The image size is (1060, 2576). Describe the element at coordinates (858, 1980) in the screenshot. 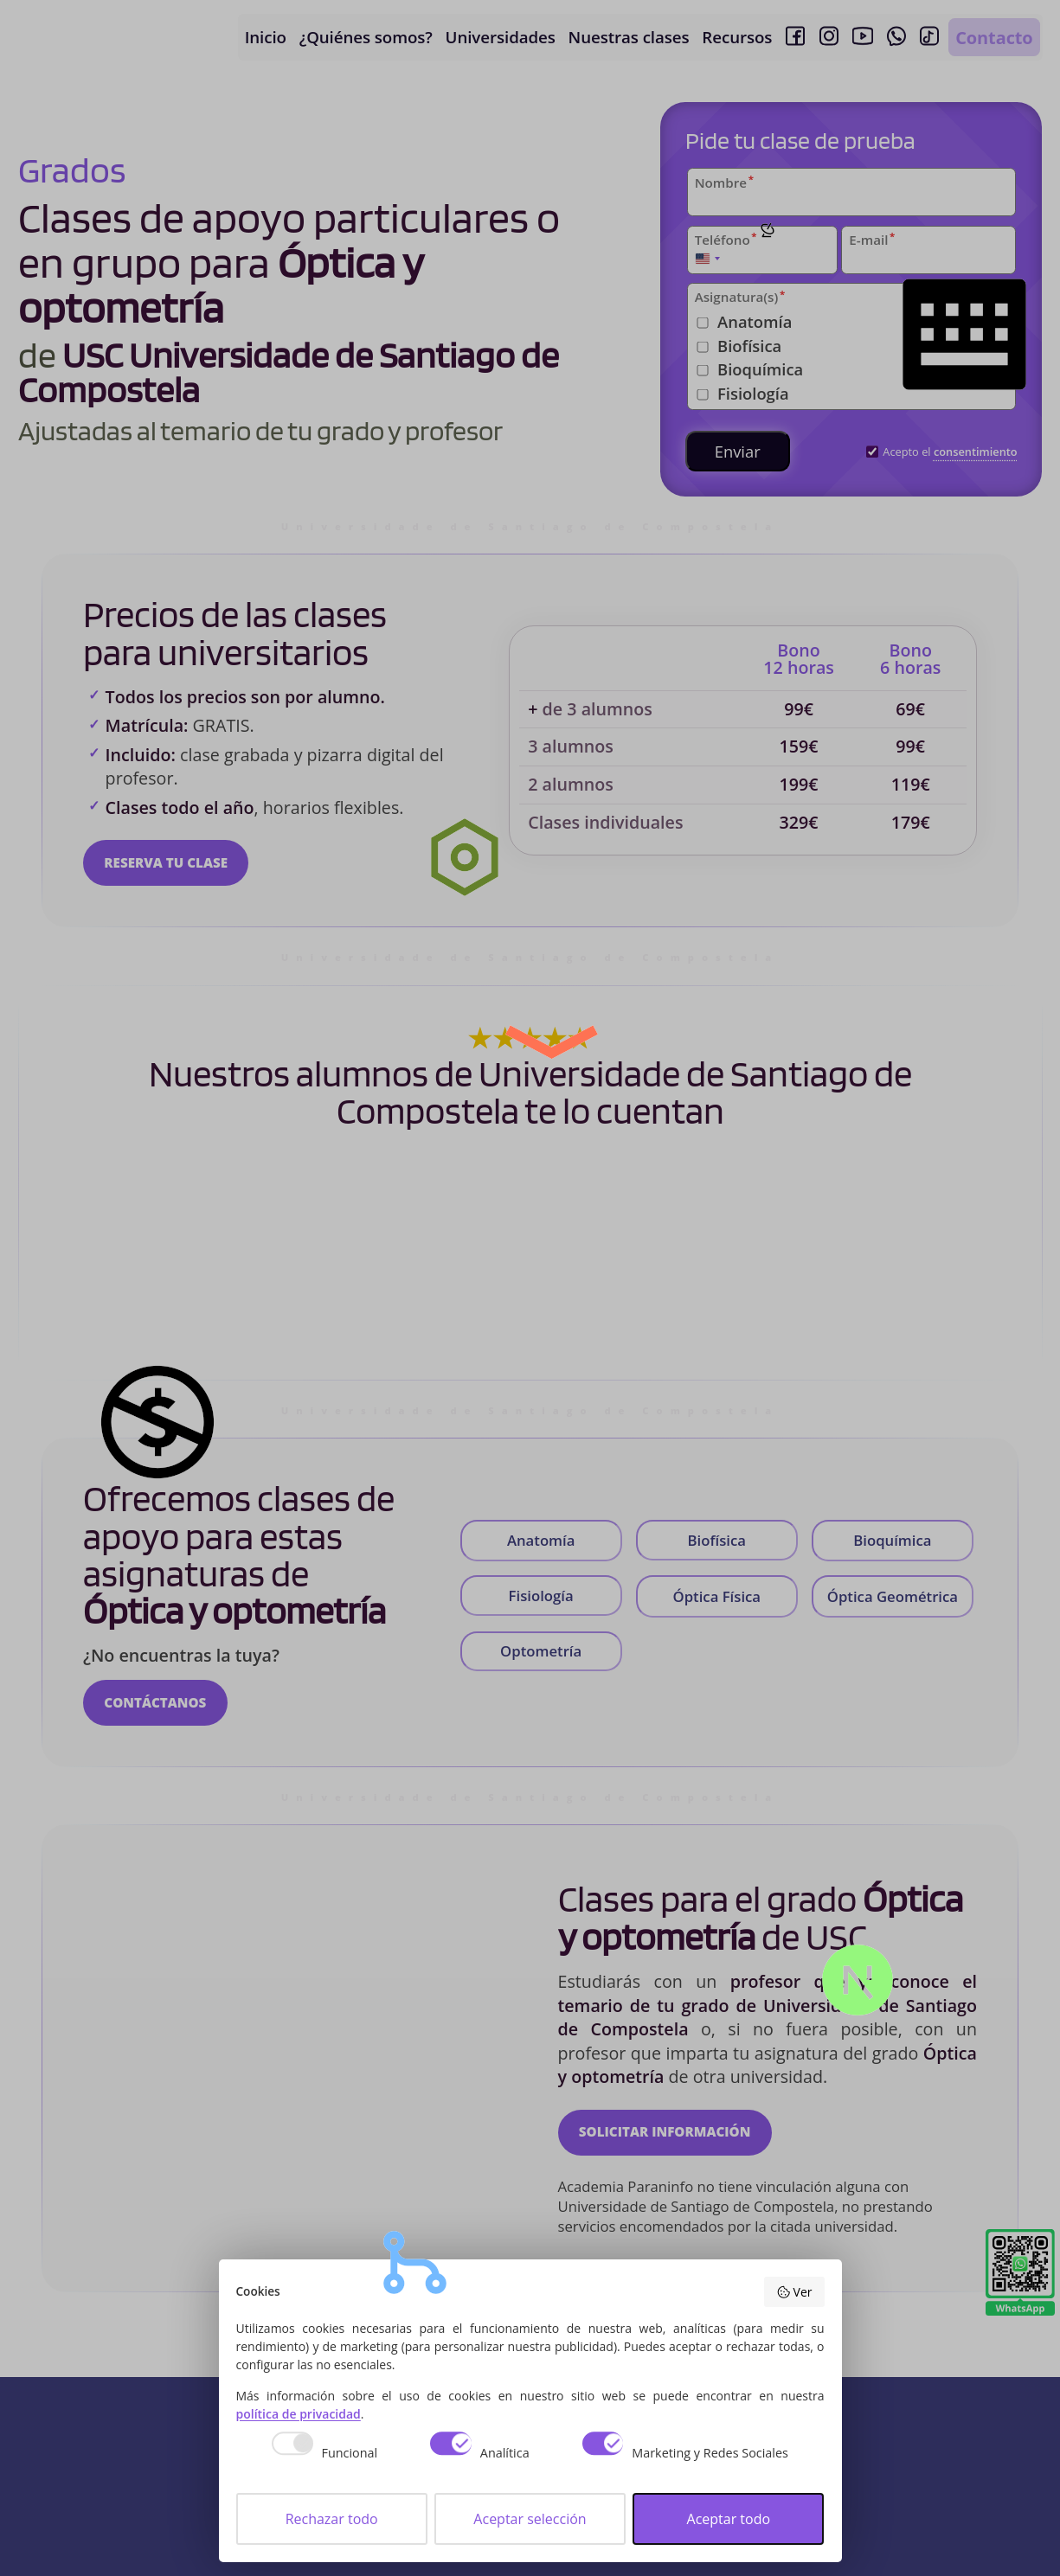

I see `Next.js framework logo` at that location.